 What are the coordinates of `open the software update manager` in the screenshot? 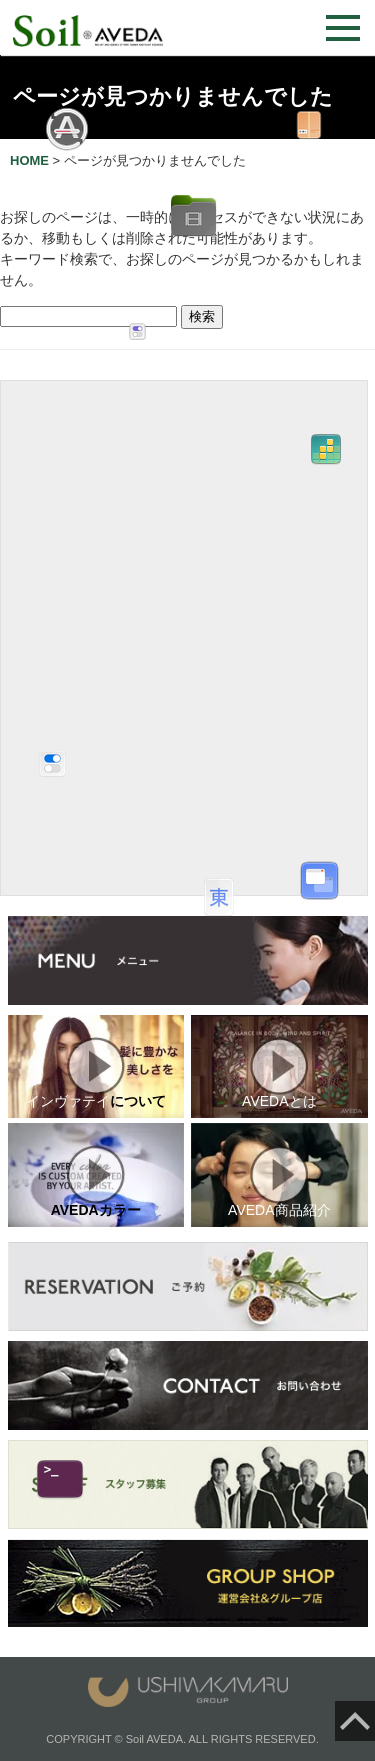 It's located at (67, 129).